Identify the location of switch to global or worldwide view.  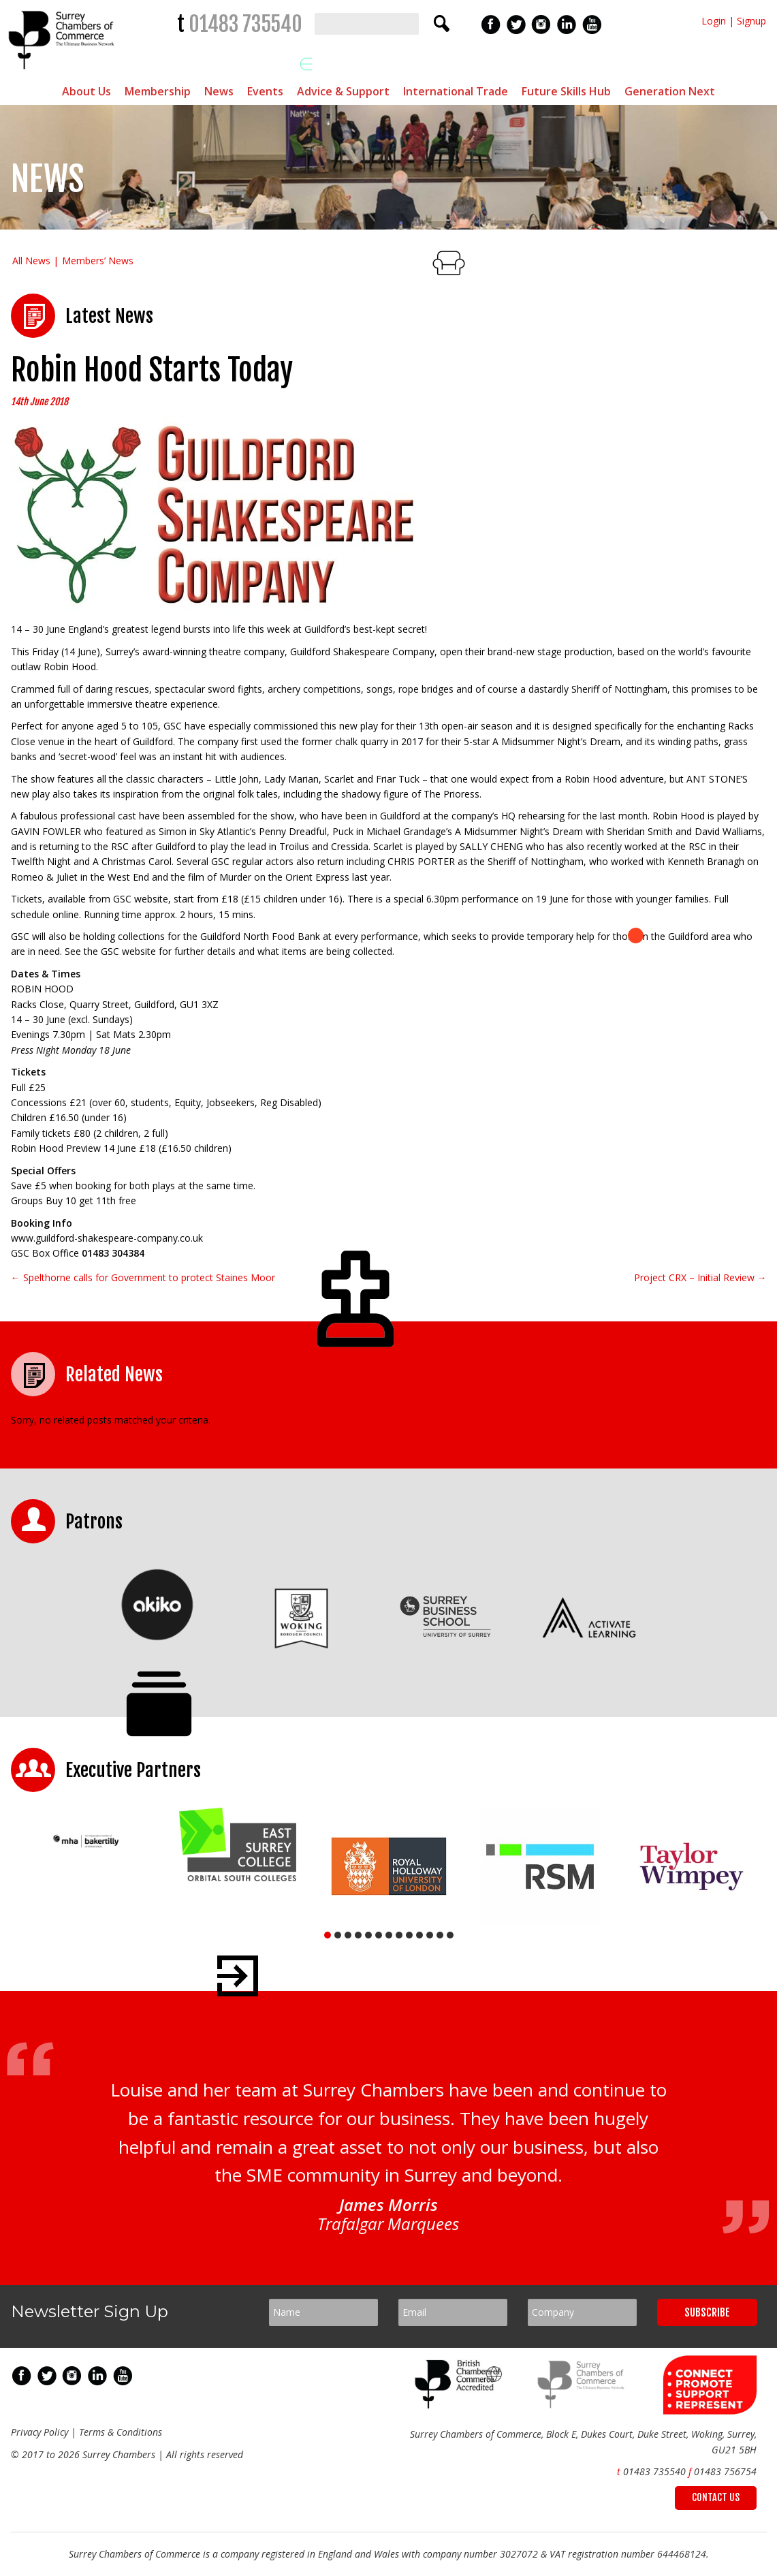
(494, 2374).